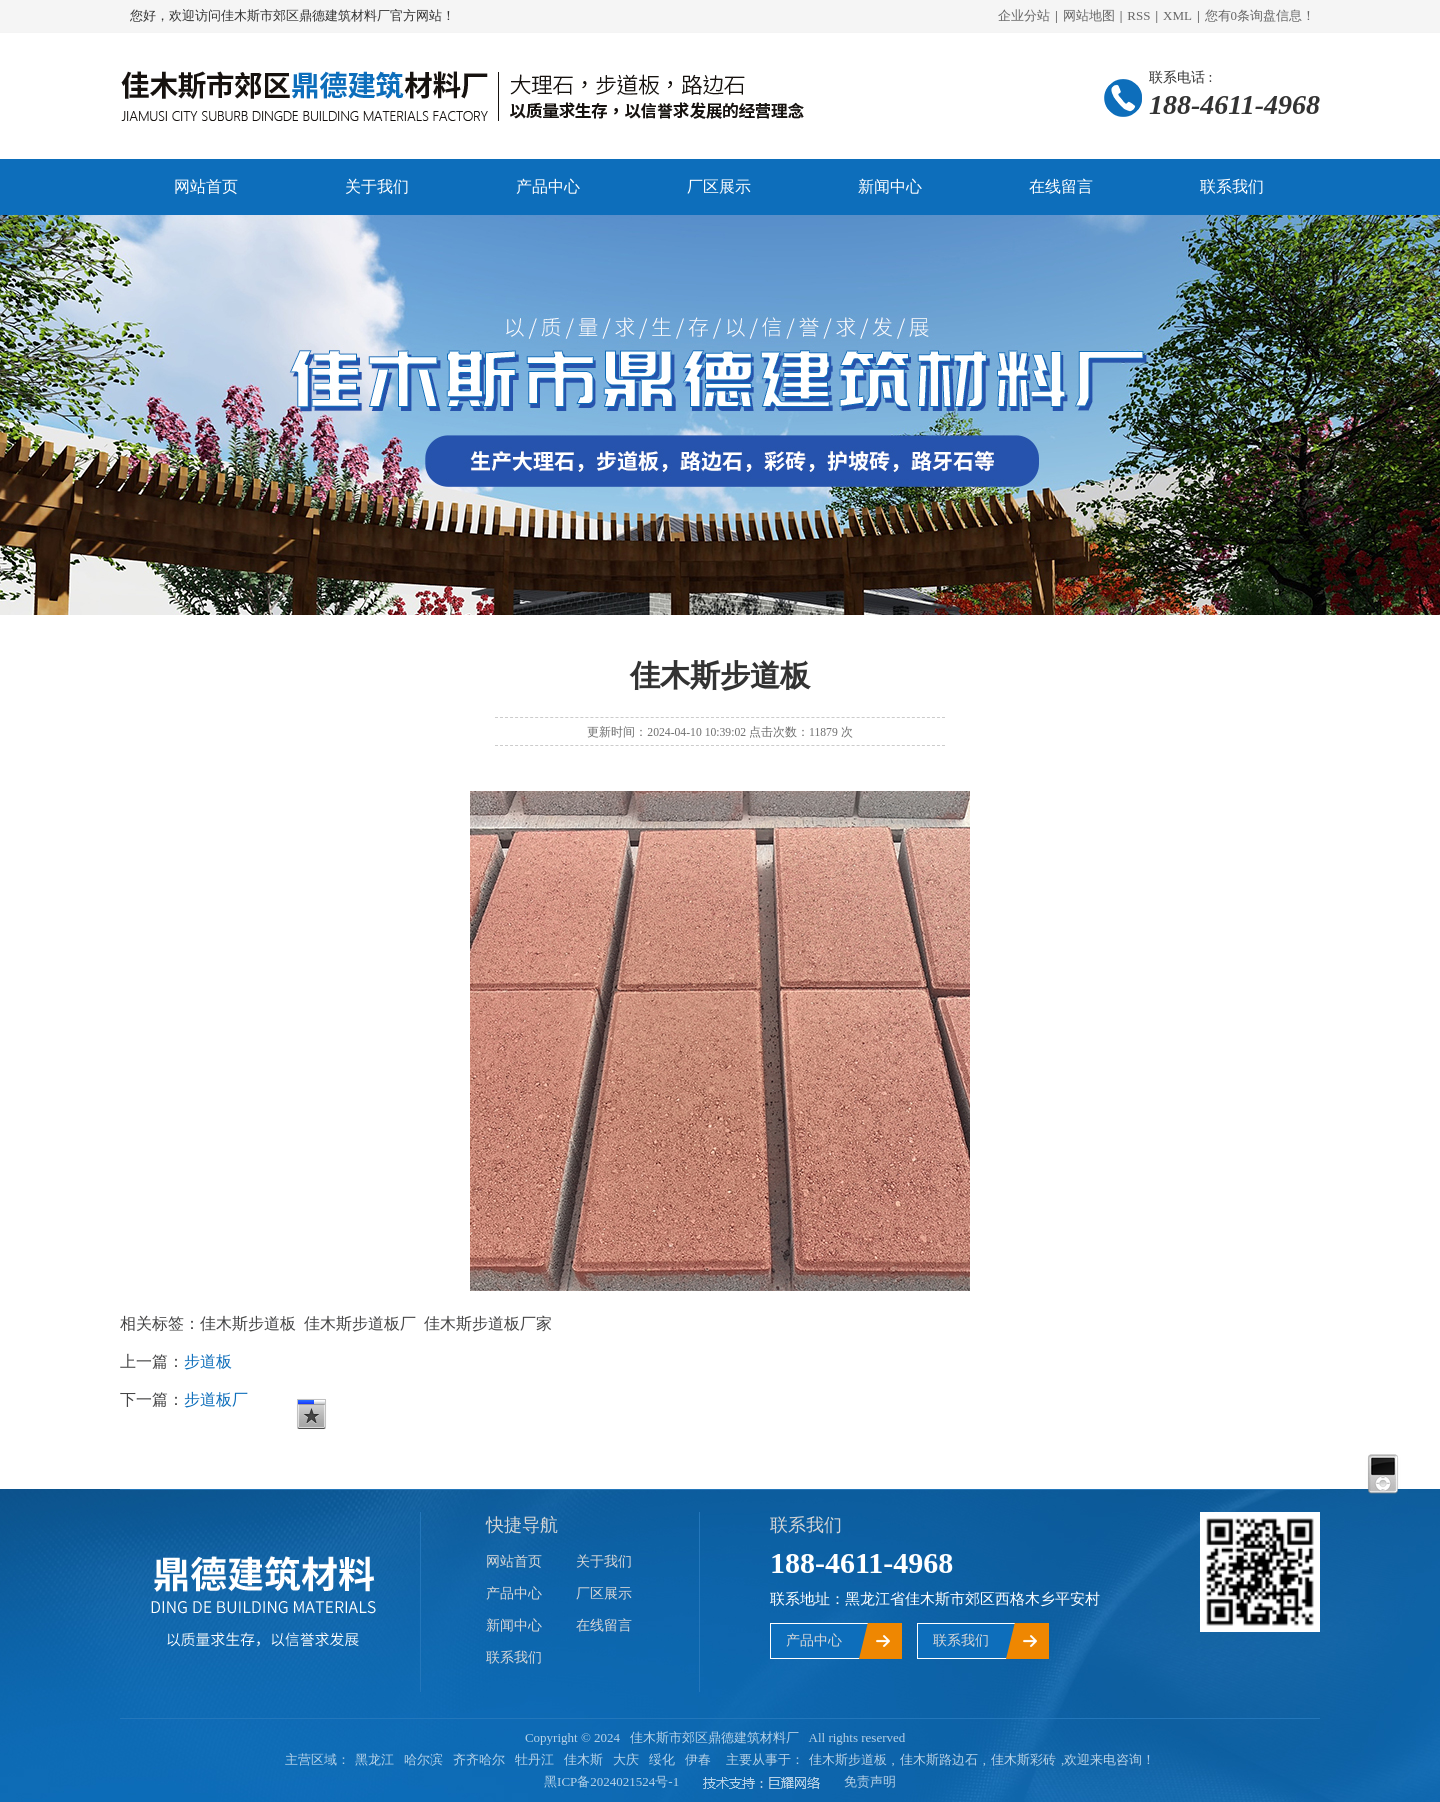 This screenshot has height=1802, width=1440. Describe the element at coordinates (1383, 1465) in the screenshot. I see `iPod nano device connected` at that location.